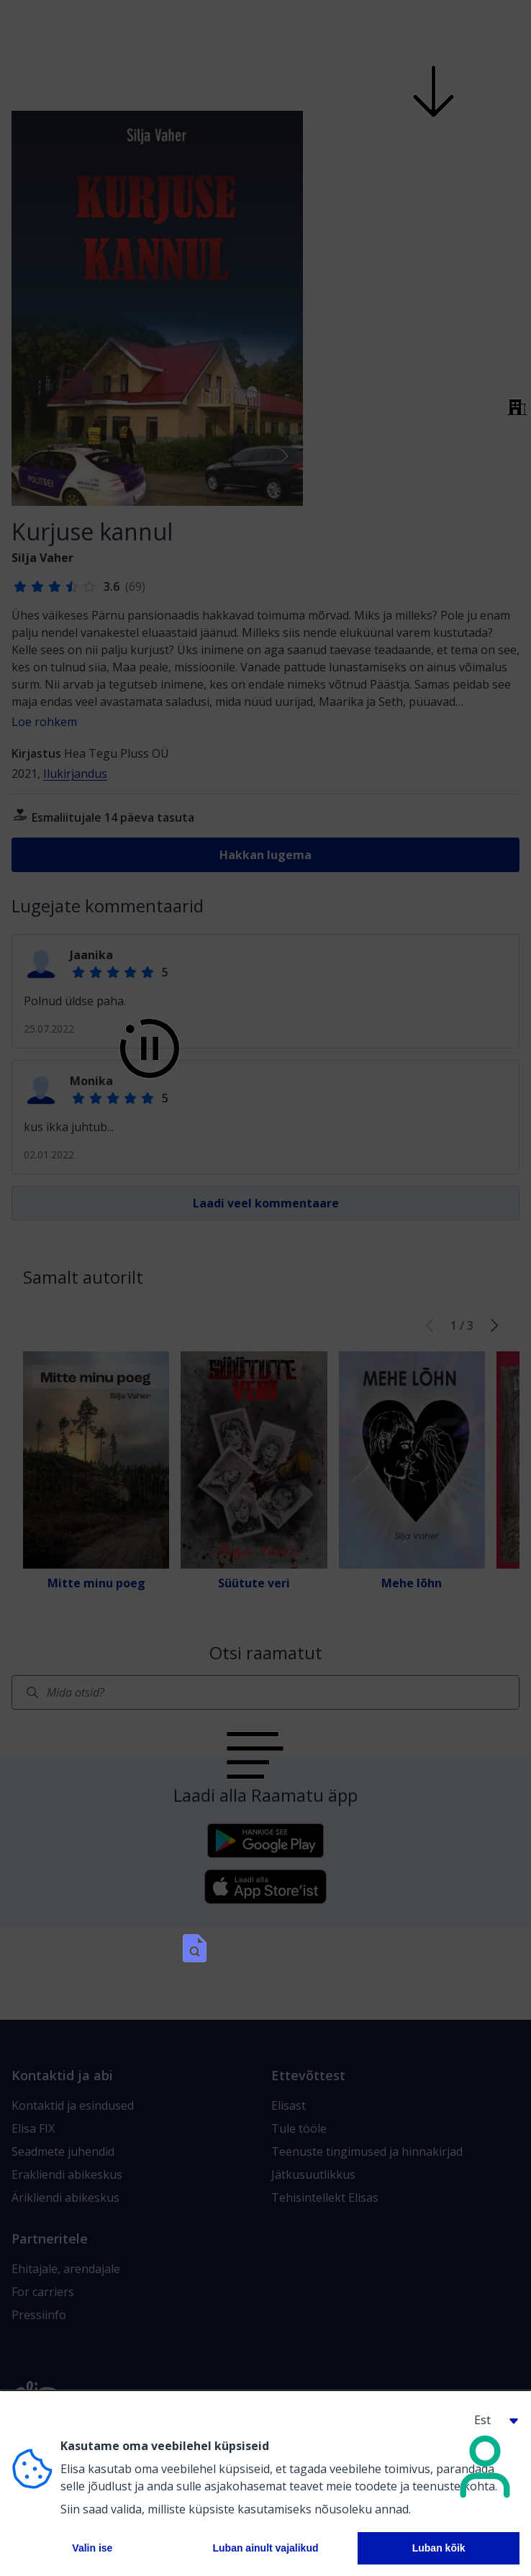 Image resolution: width=531 pixels, height=2576 pixels. What do you see at coordinates (194, 1948) in the screenshot?
I see `search within a document` at bounding box center [194, 1948].